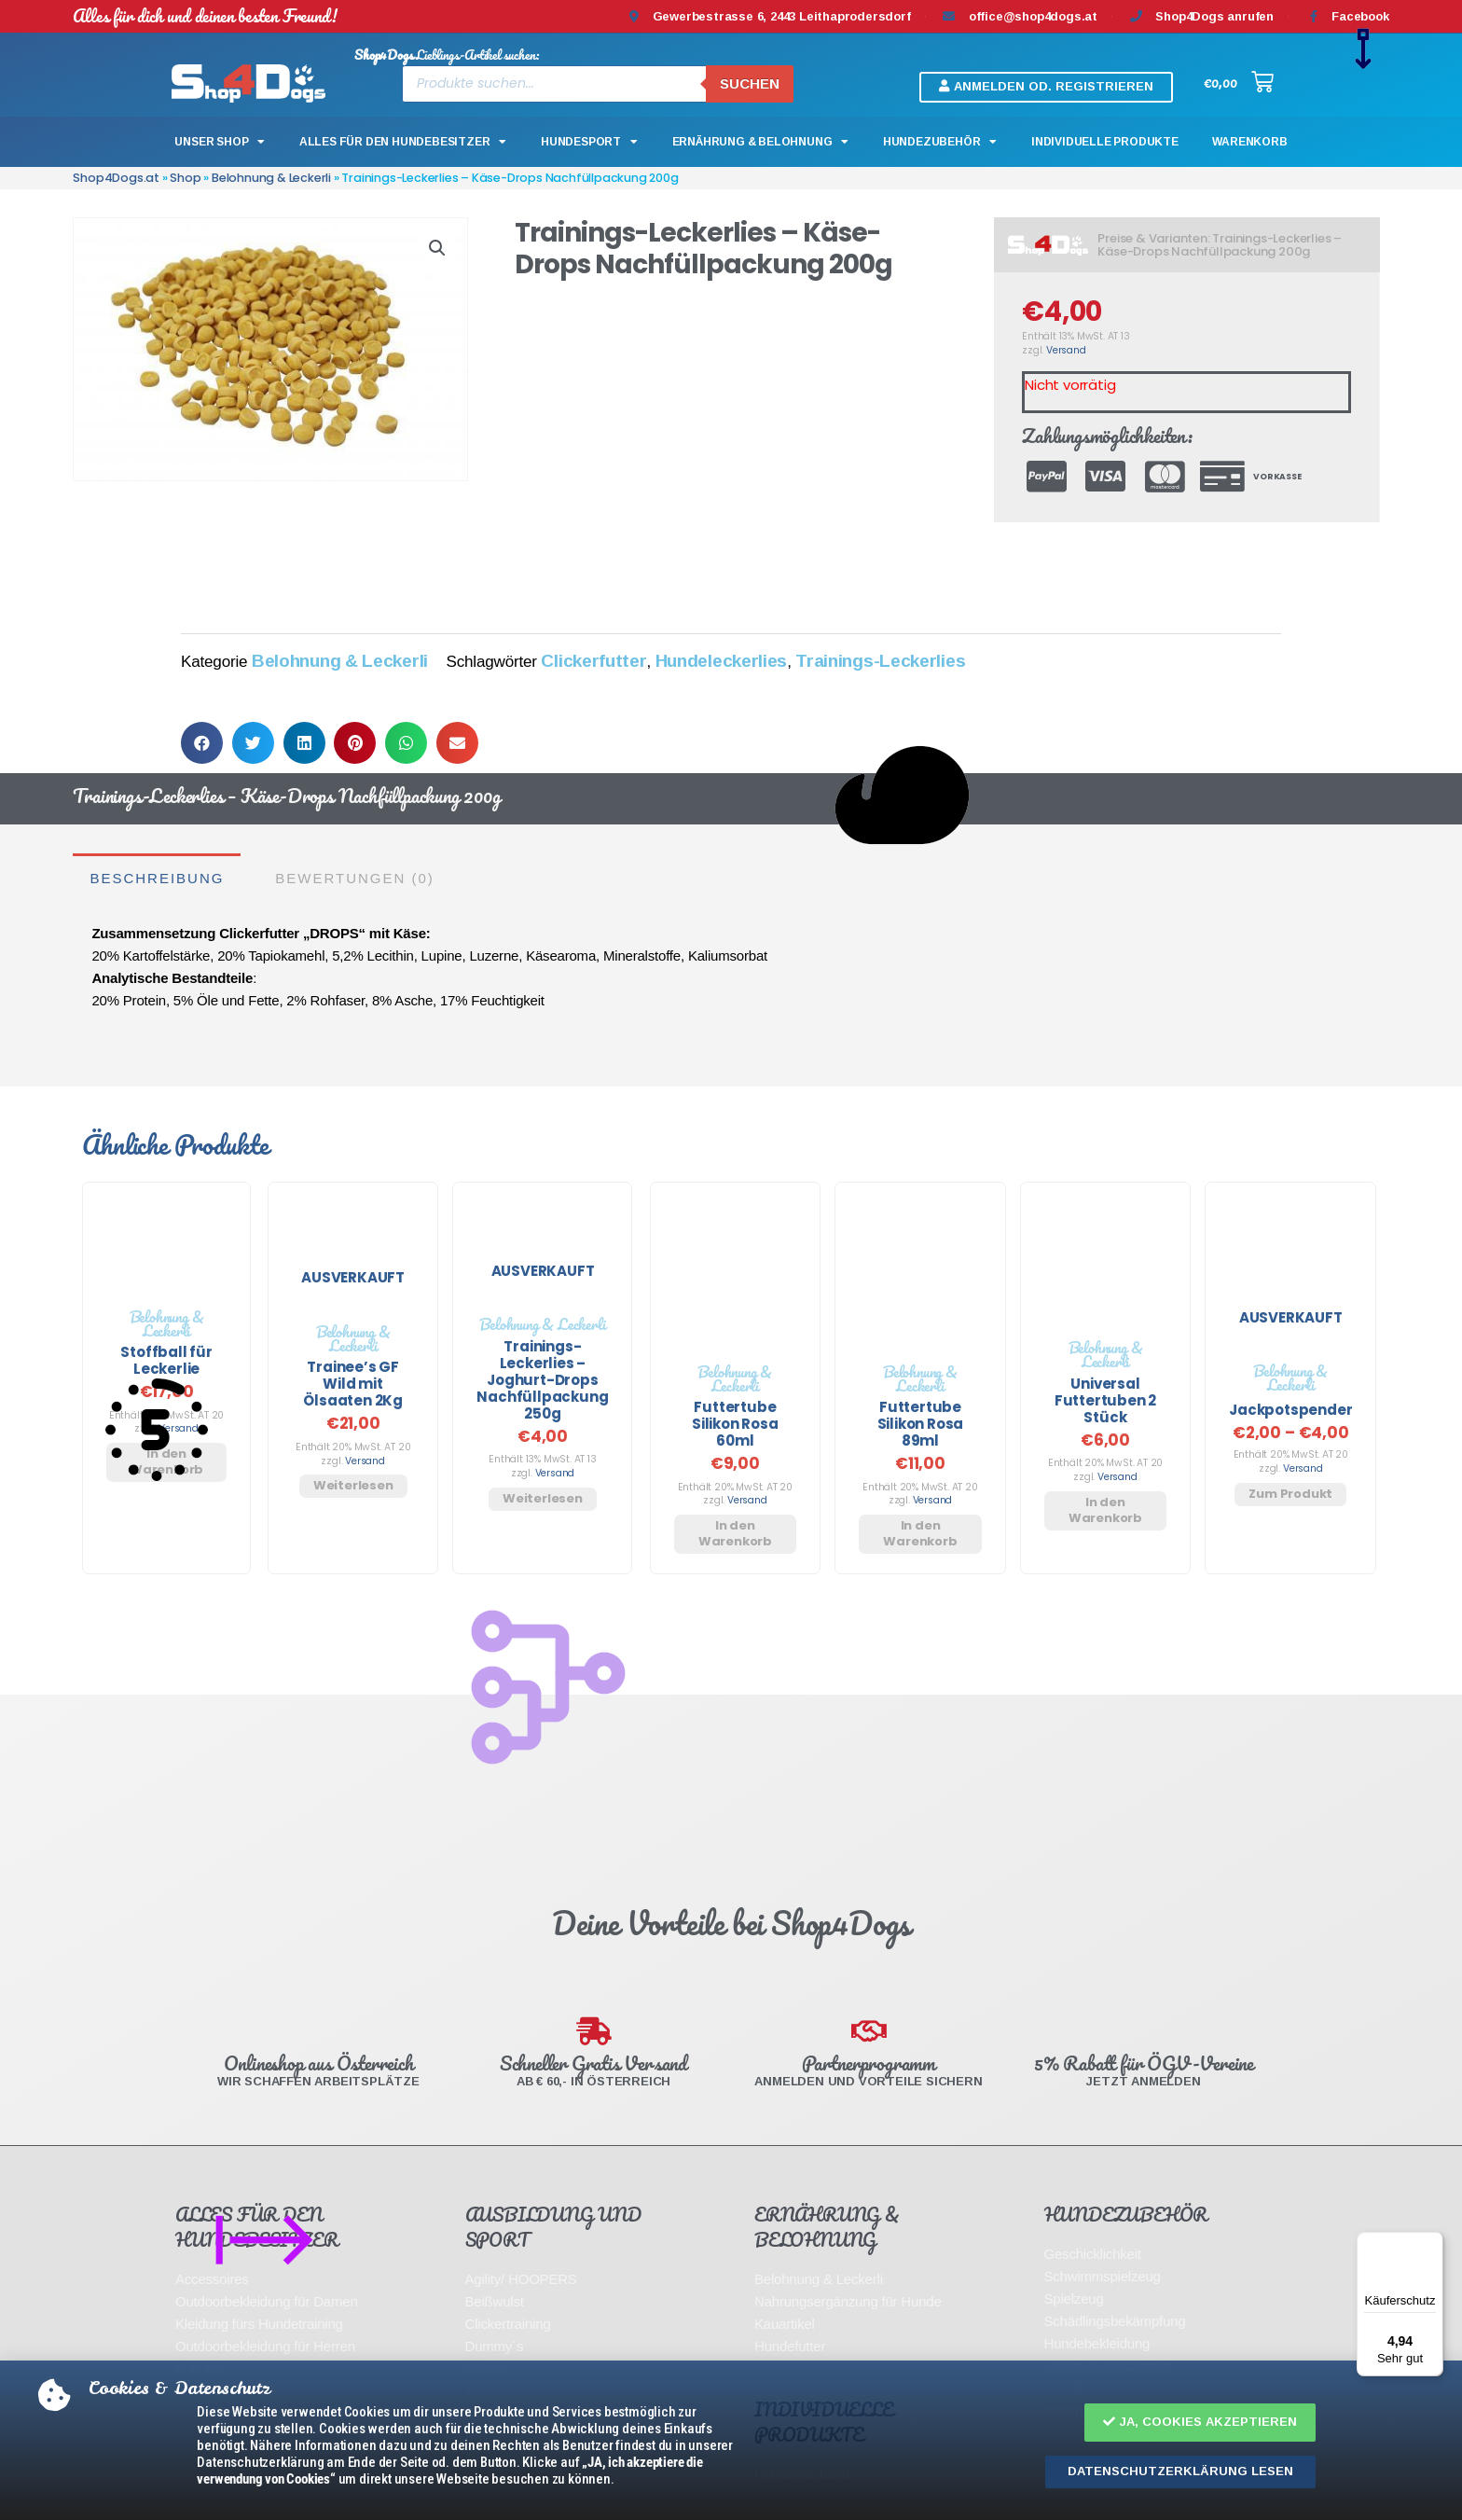 Image resolution: width=1462 pixels, height=2520 pixels. What do you see at coordinates (548, 1687) in the screenshot?
I see `view tournament bracket` at bounding box center [548, 1687].